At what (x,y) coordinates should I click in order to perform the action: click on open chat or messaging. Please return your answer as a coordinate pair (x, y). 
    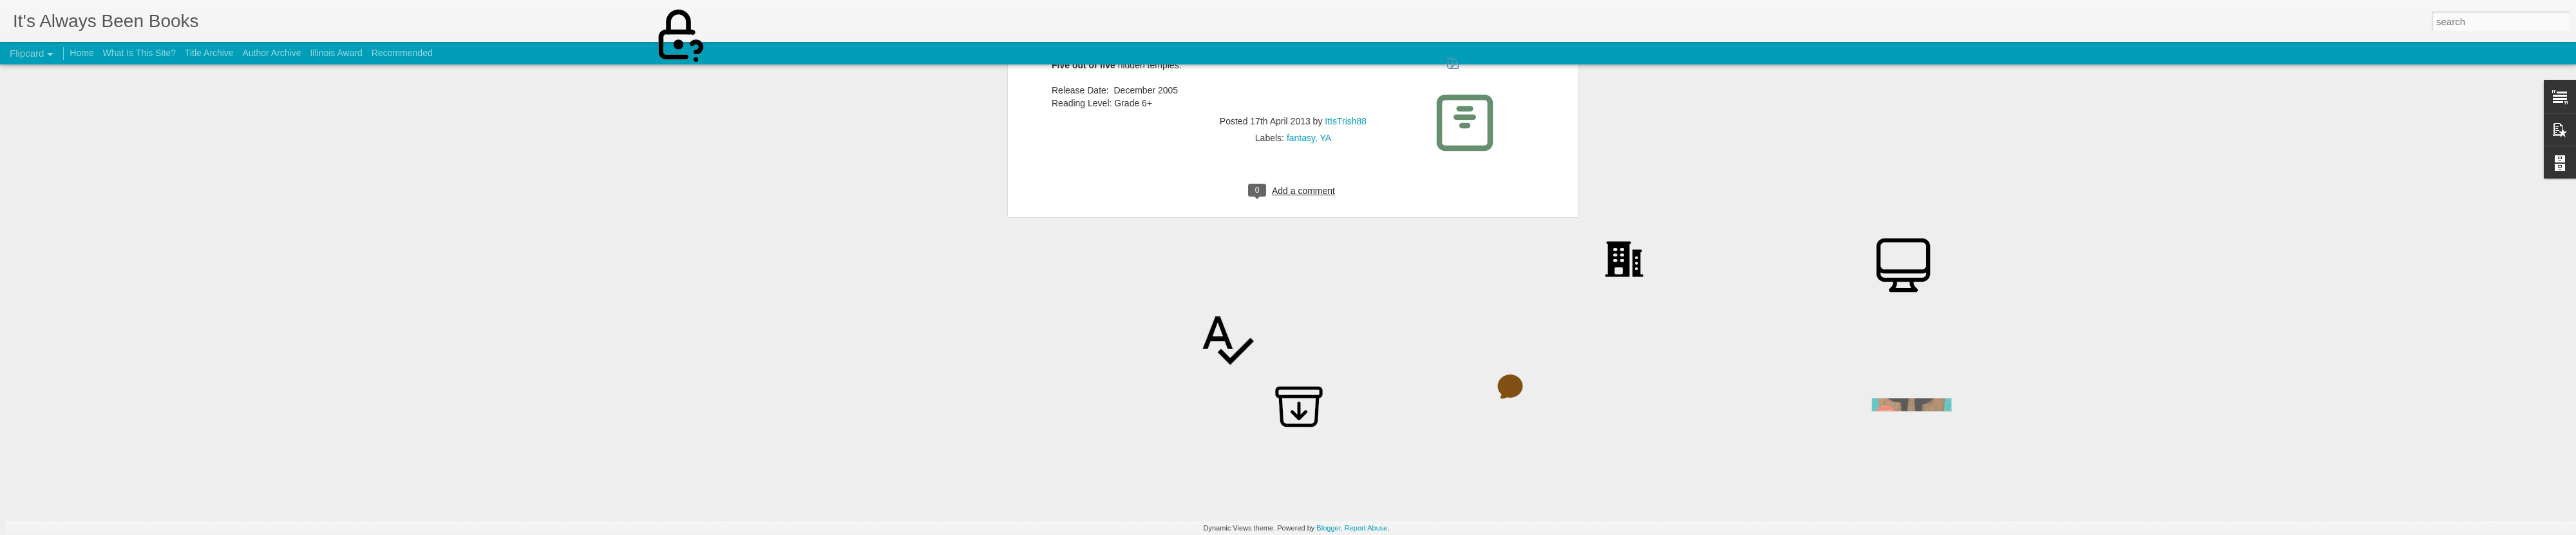
    Looking at the image, I should click on (1510, 386).